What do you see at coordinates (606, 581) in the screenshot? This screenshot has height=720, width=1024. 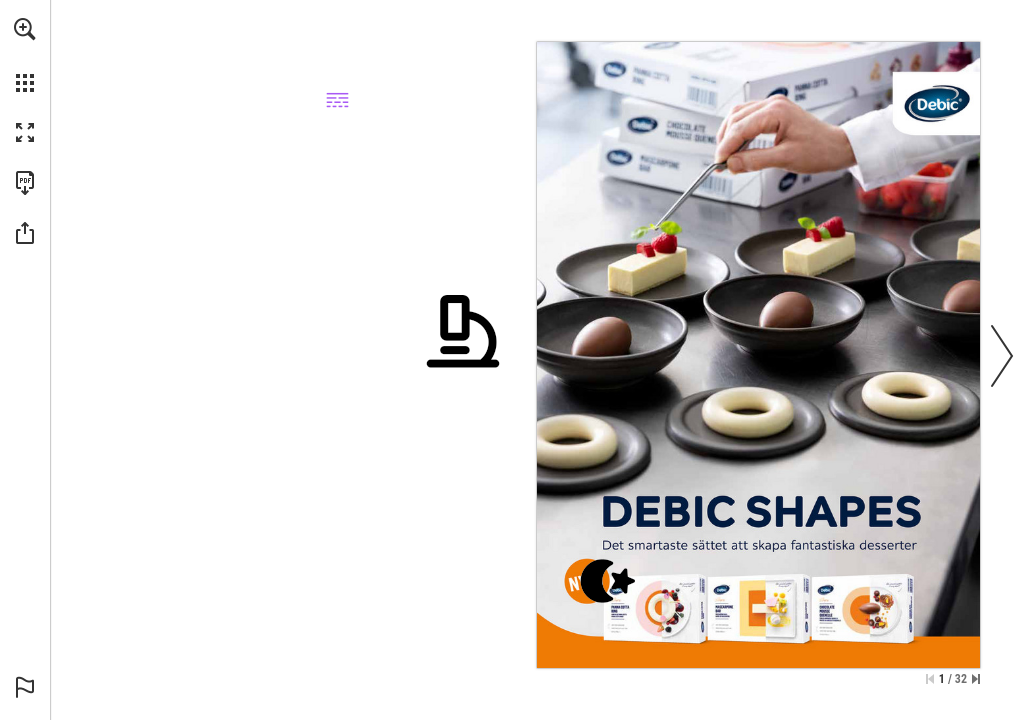 I see `indicates Islamic religious content or settings` at bounding box center [606, 581].